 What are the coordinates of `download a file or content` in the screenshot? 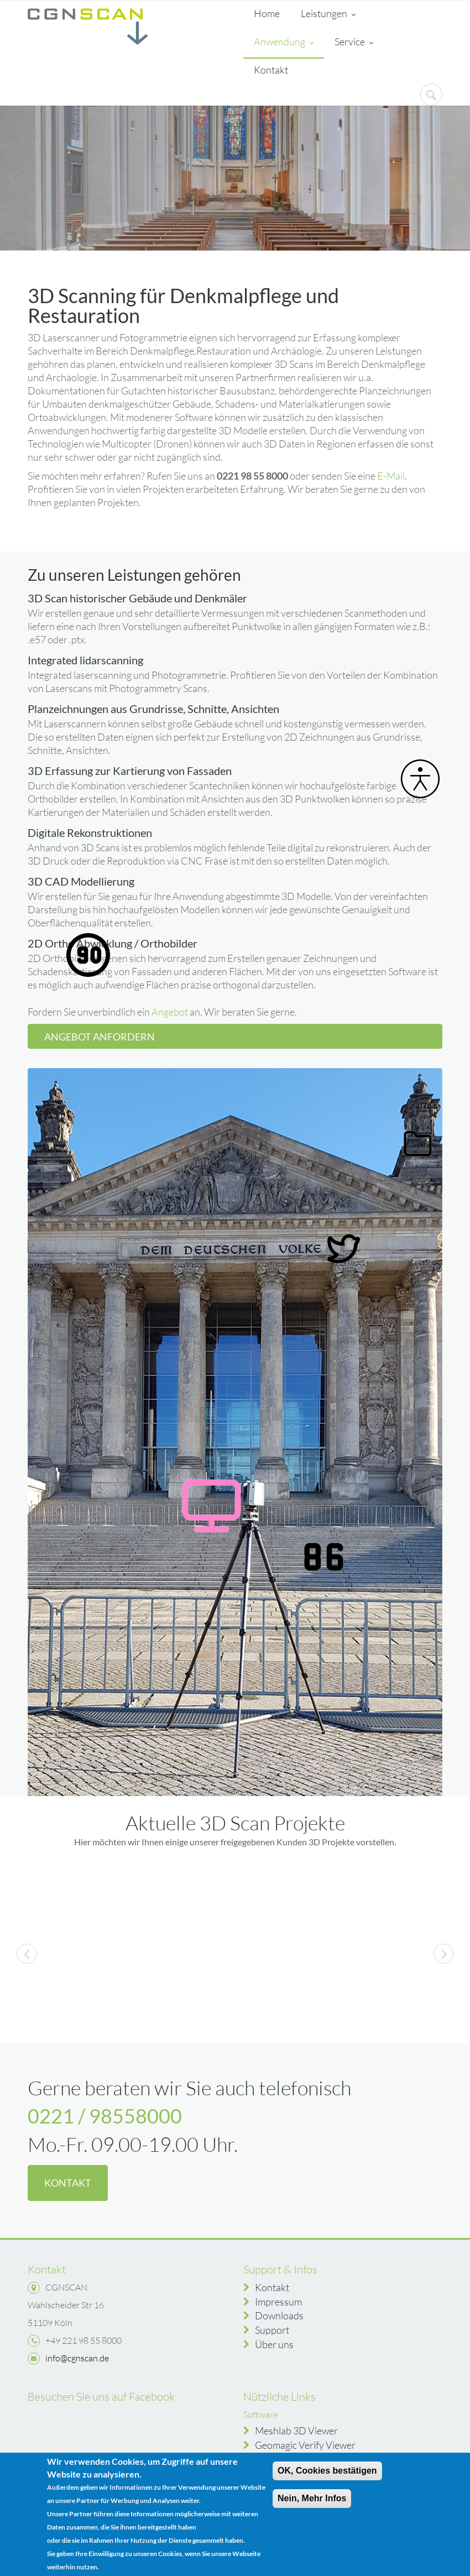 It's located at (137, 33).